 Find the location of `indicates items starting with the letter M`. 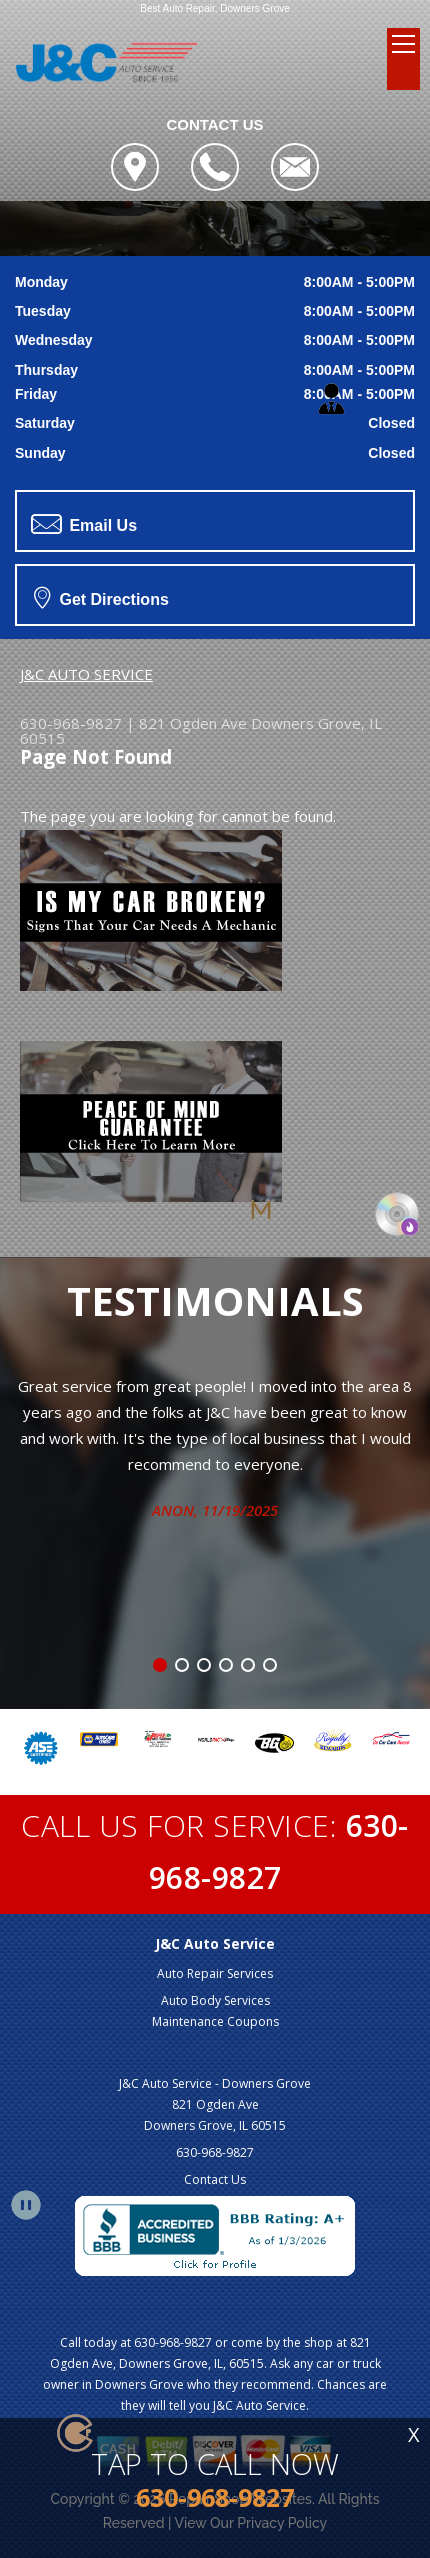

indicates items starting with the letter M is located at coordinates (261, 1210).